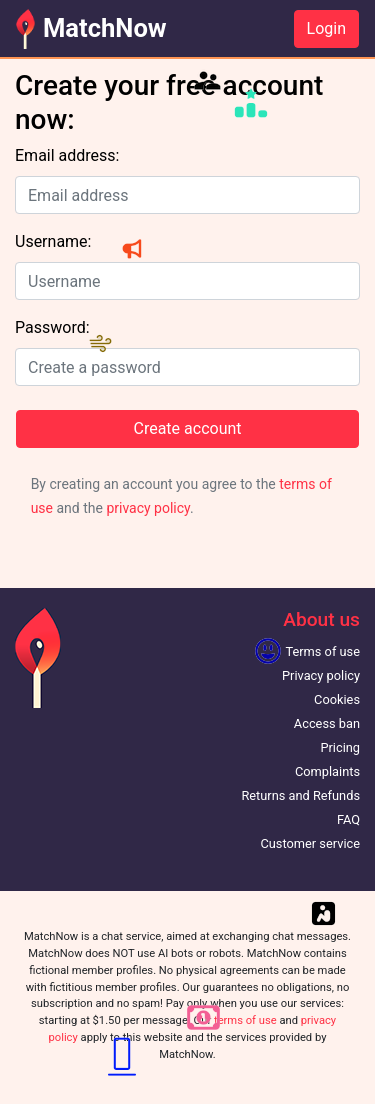 The image size is (375, 1104). What do you see at coordinates (268, 651) in the screenshot?
I see `add an emoji or reaction to a message` at bounding box center [268, 651].